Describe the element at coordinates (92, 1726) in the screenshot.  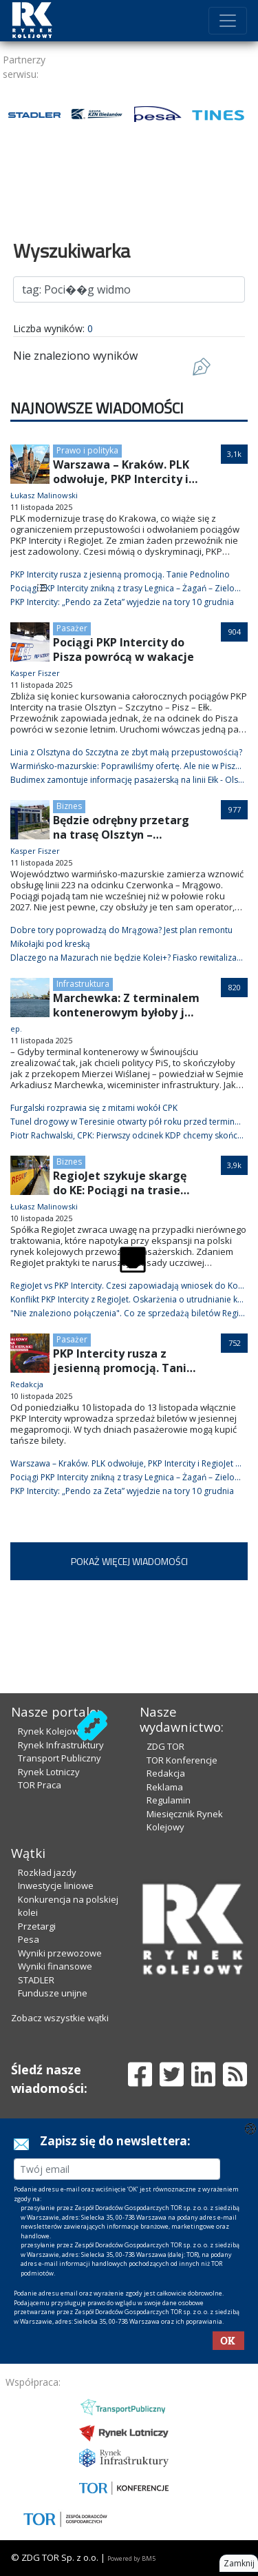
I see `razor blade tool icon` at that location.